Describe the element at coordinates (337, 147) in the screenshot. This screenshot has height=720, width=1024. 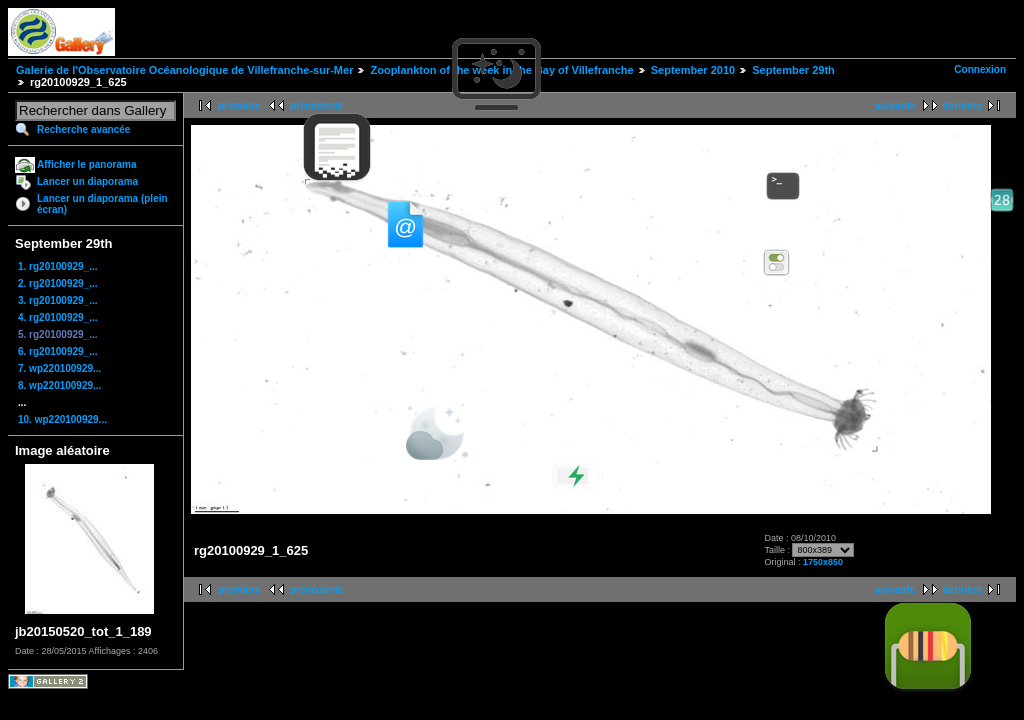
I see `open Buffer text editor app` at that location.